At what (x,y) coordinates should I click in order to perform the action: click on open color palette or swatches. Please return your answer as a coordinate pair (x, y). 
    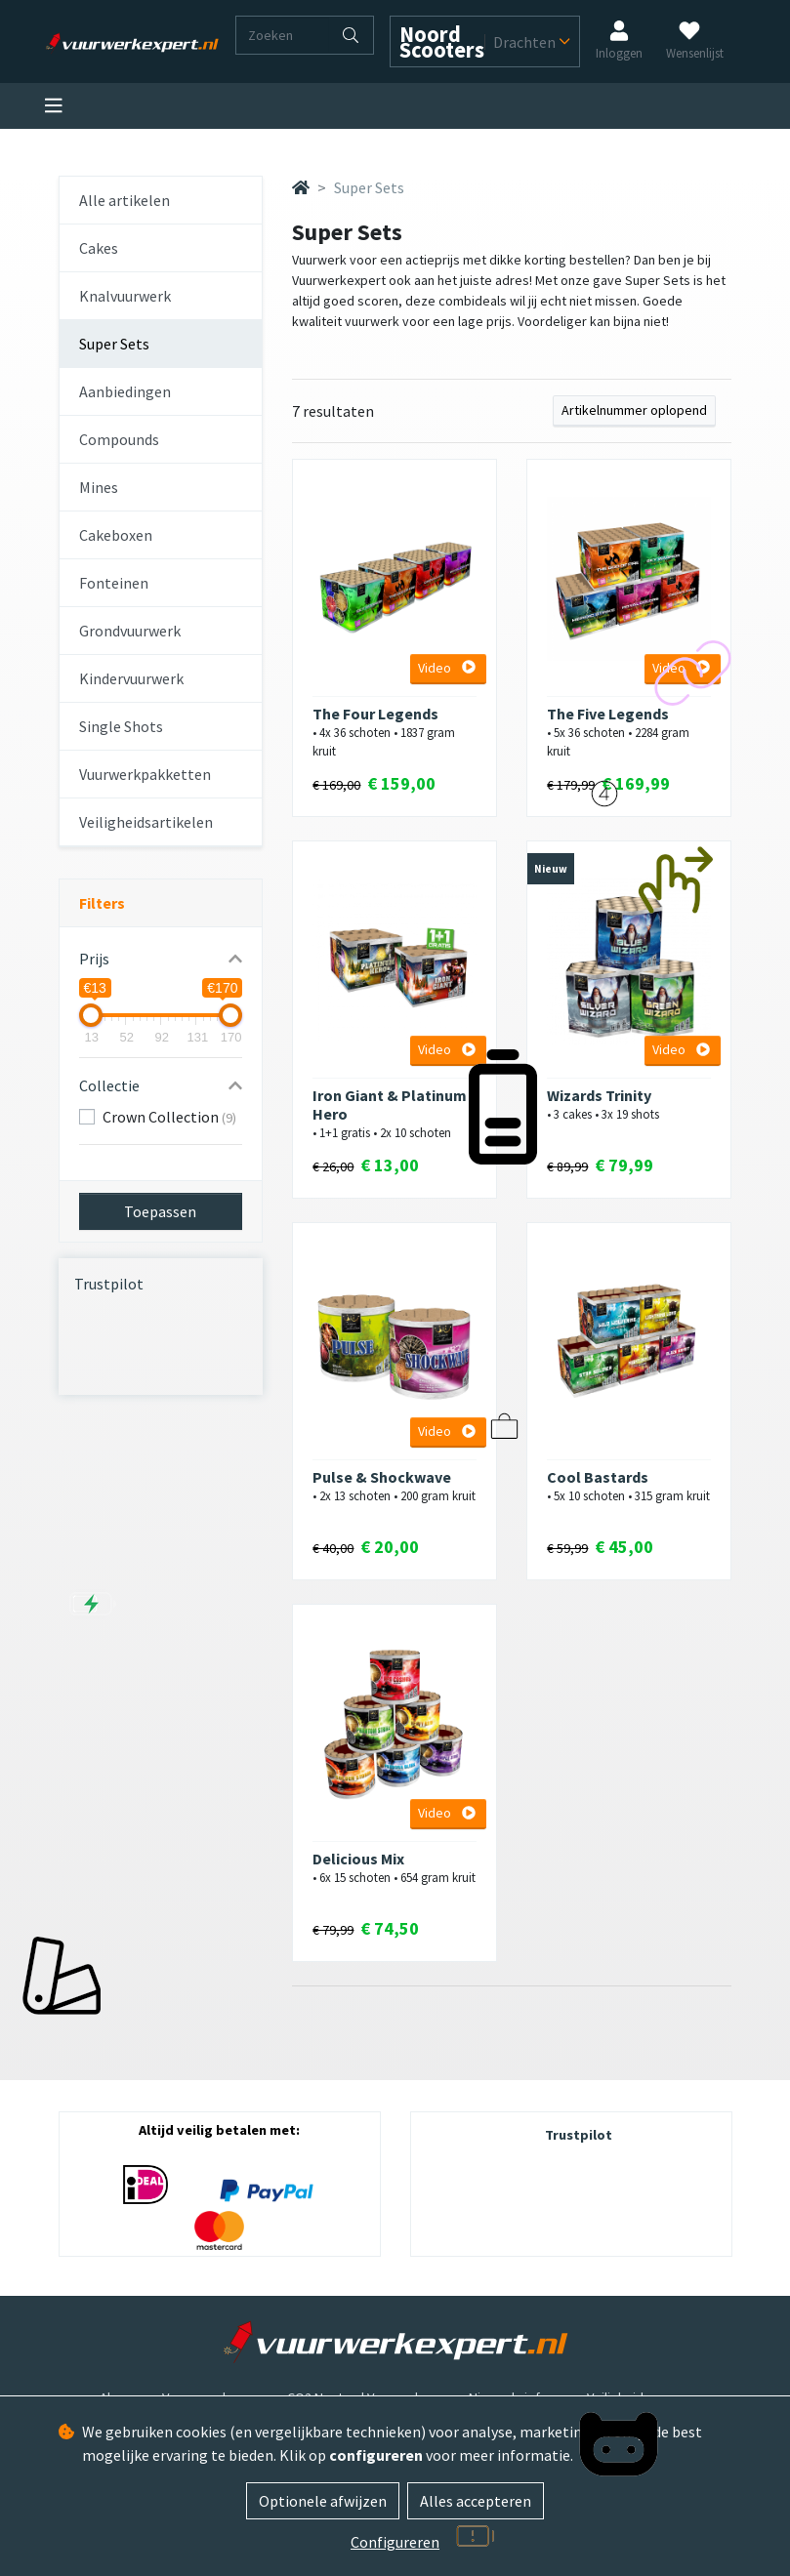
    Looking at the image, I should click on (59, 1979).